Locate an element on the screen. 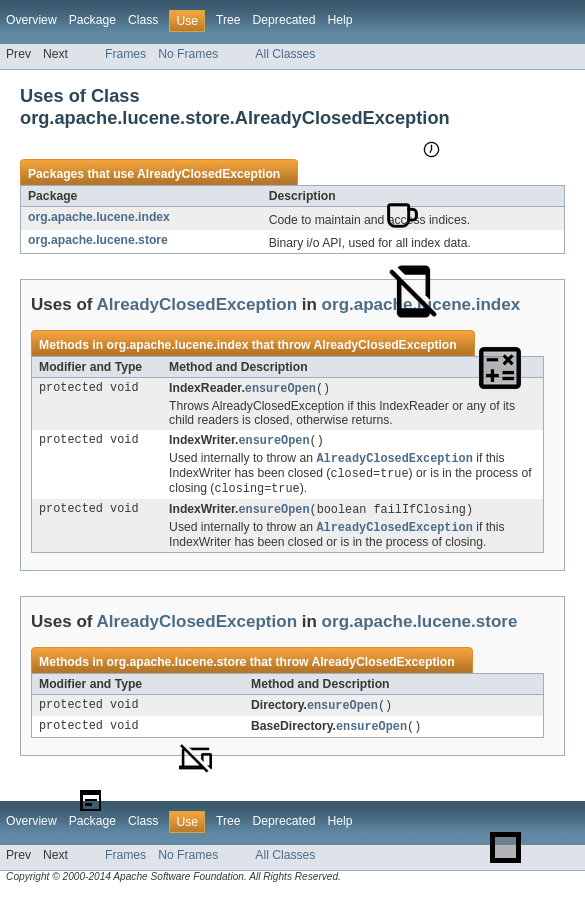 The height and width of the screenshot is (903, 585). view current time is located at coordinates (431, 149).